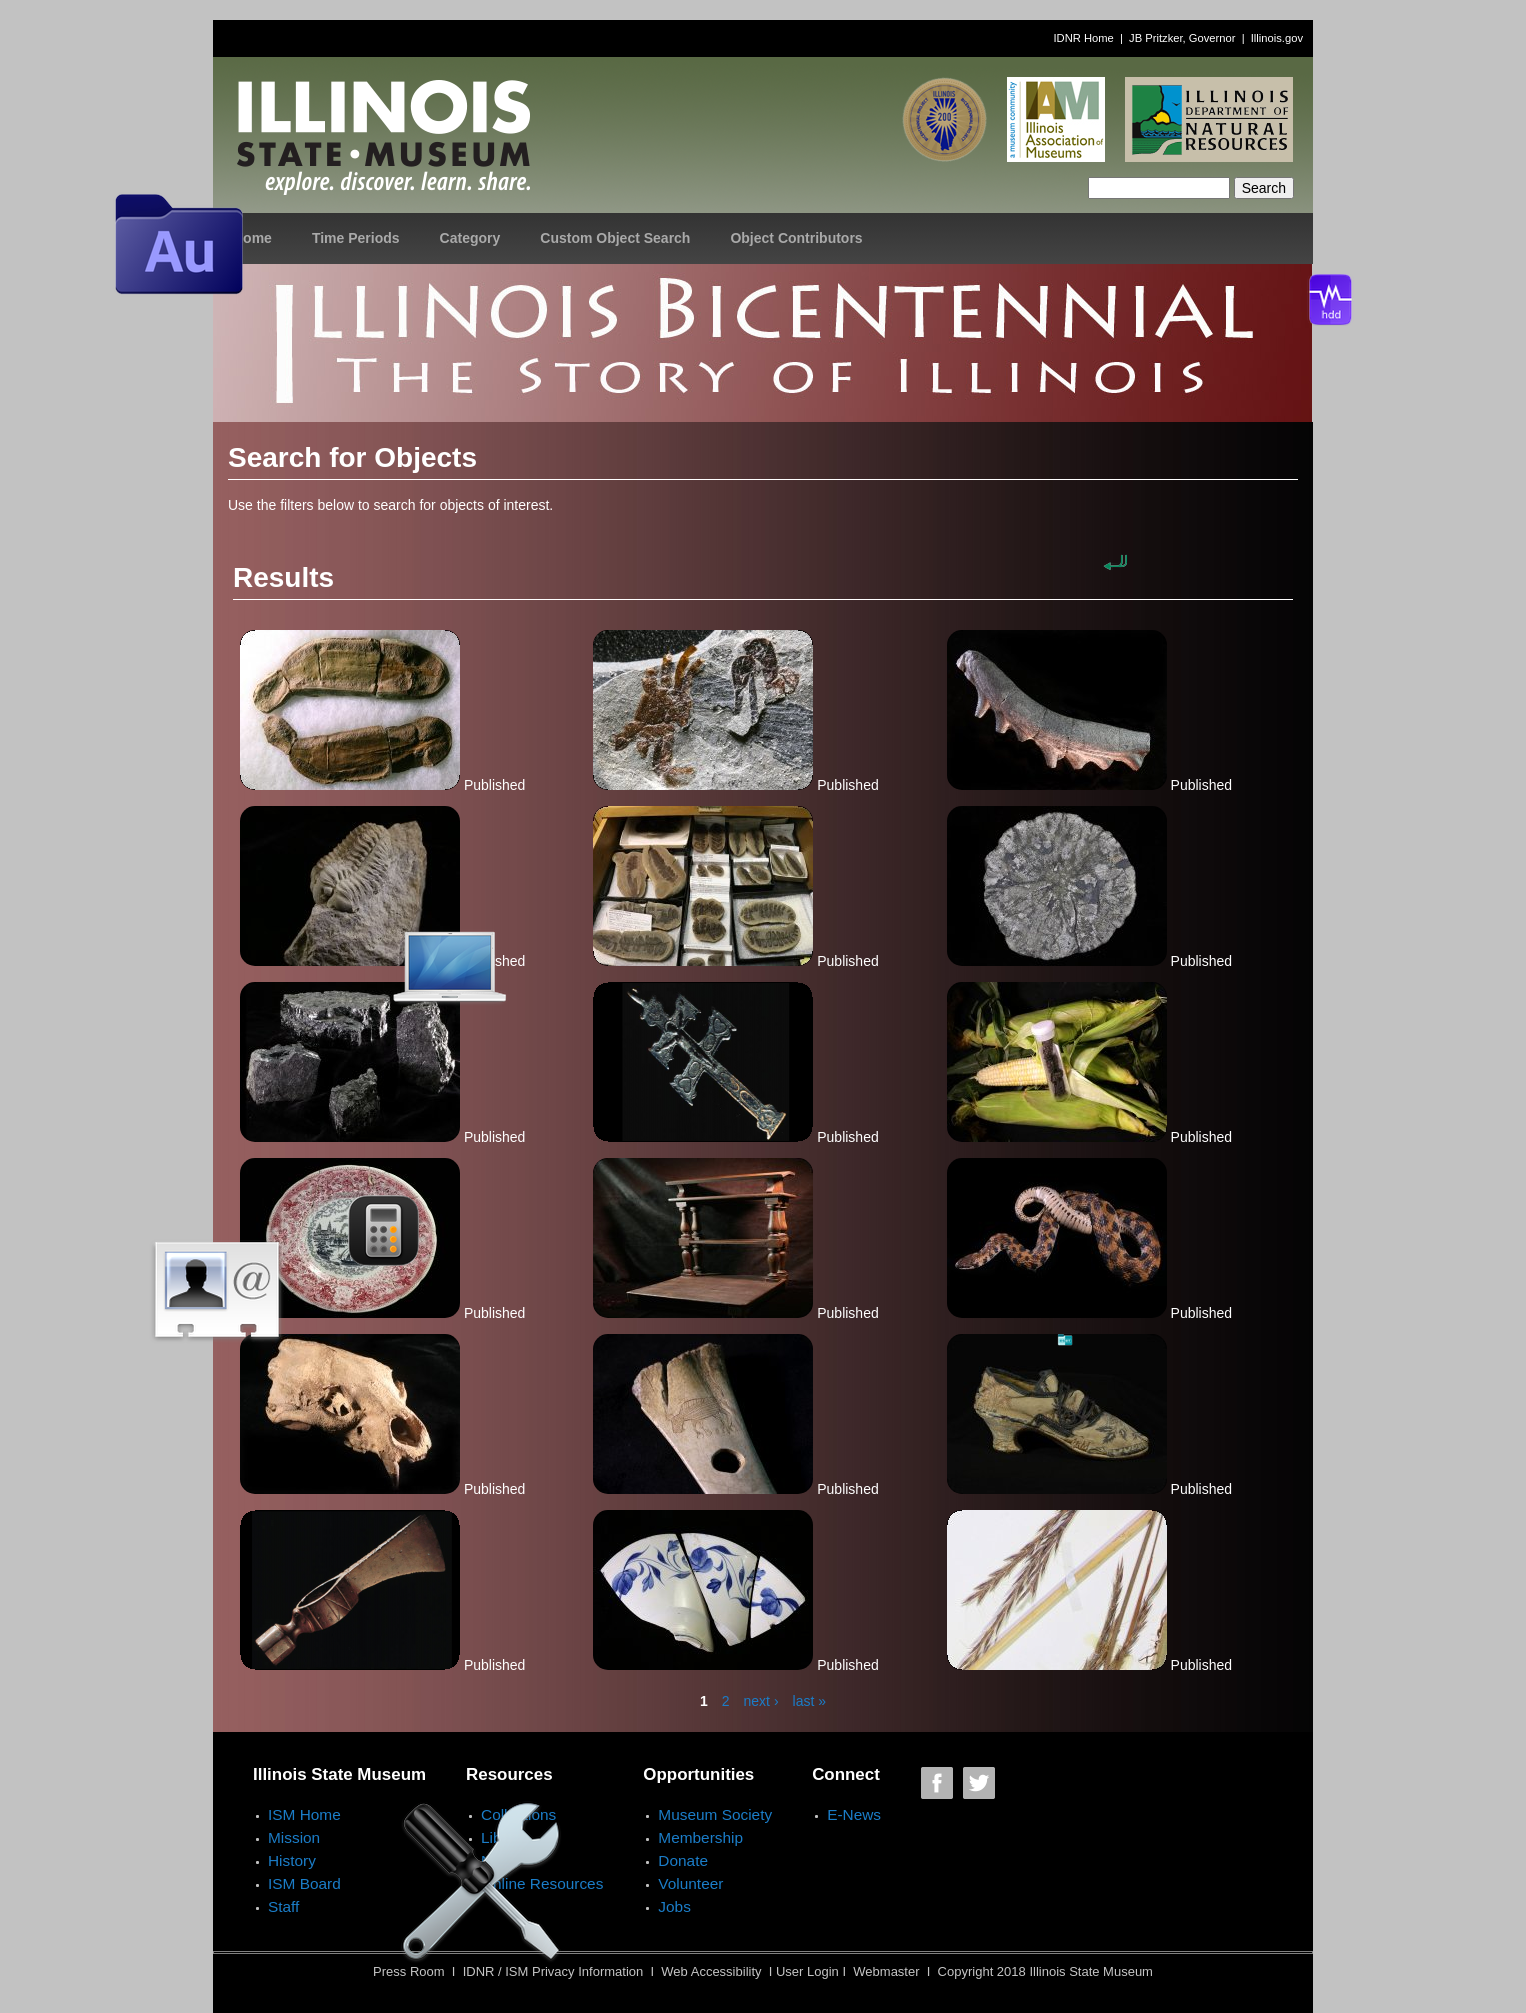 The width and height of the screenshot is (1526, 2013). I want to click on customize toolbar settings, so click(481, 1883).